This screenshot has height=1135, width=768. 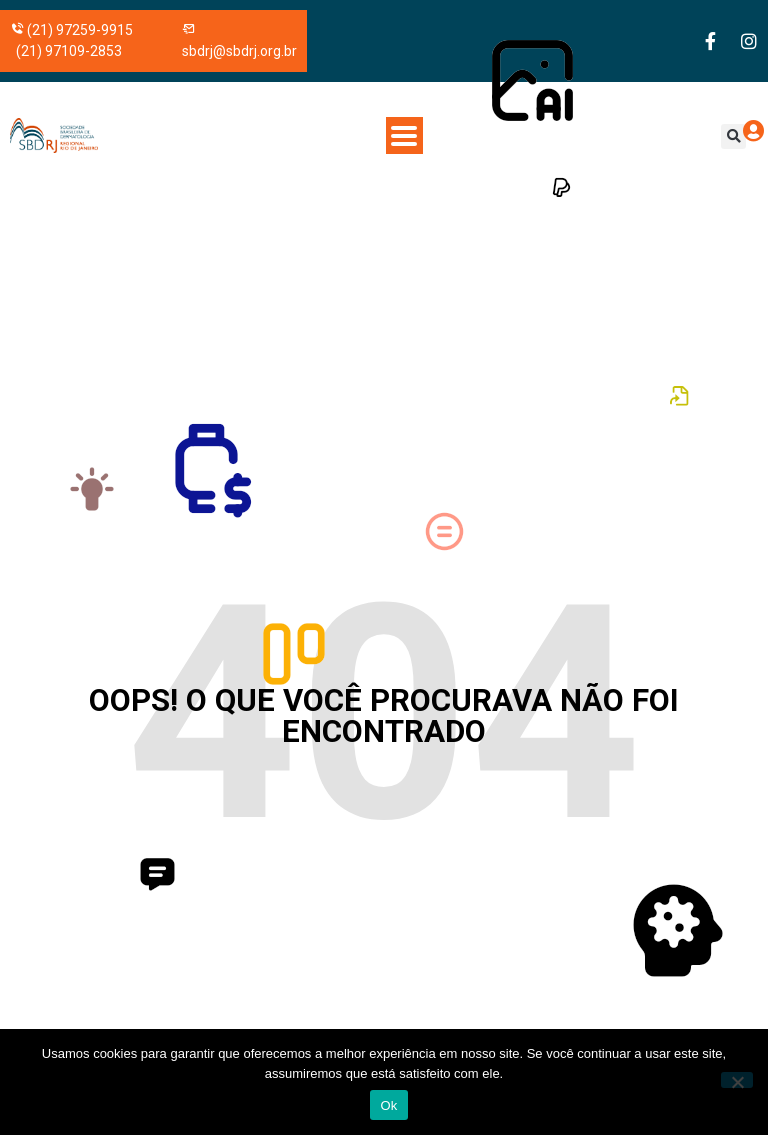 What do you see at coordinates (444, 531) in the screenshot?
I see `indicates no derivatives license restriction` at bounding box center [444, 531].